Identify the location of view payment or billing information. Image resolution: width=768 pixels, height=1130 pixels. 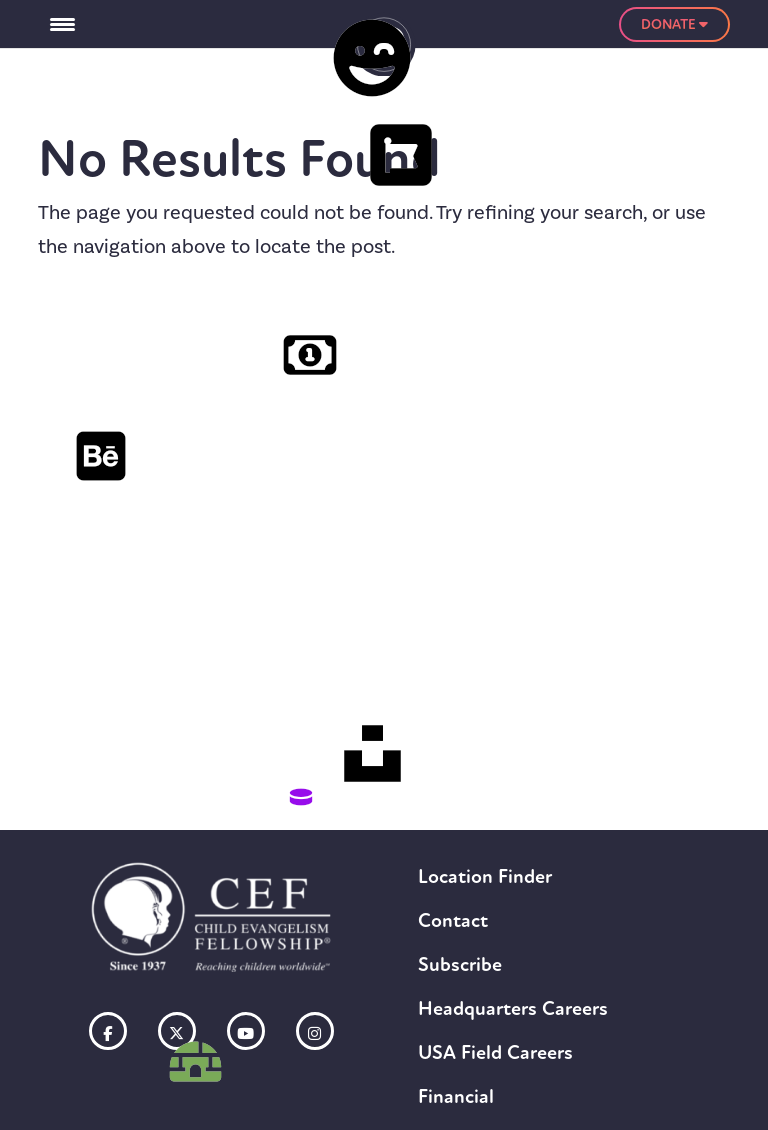
(310, 355).